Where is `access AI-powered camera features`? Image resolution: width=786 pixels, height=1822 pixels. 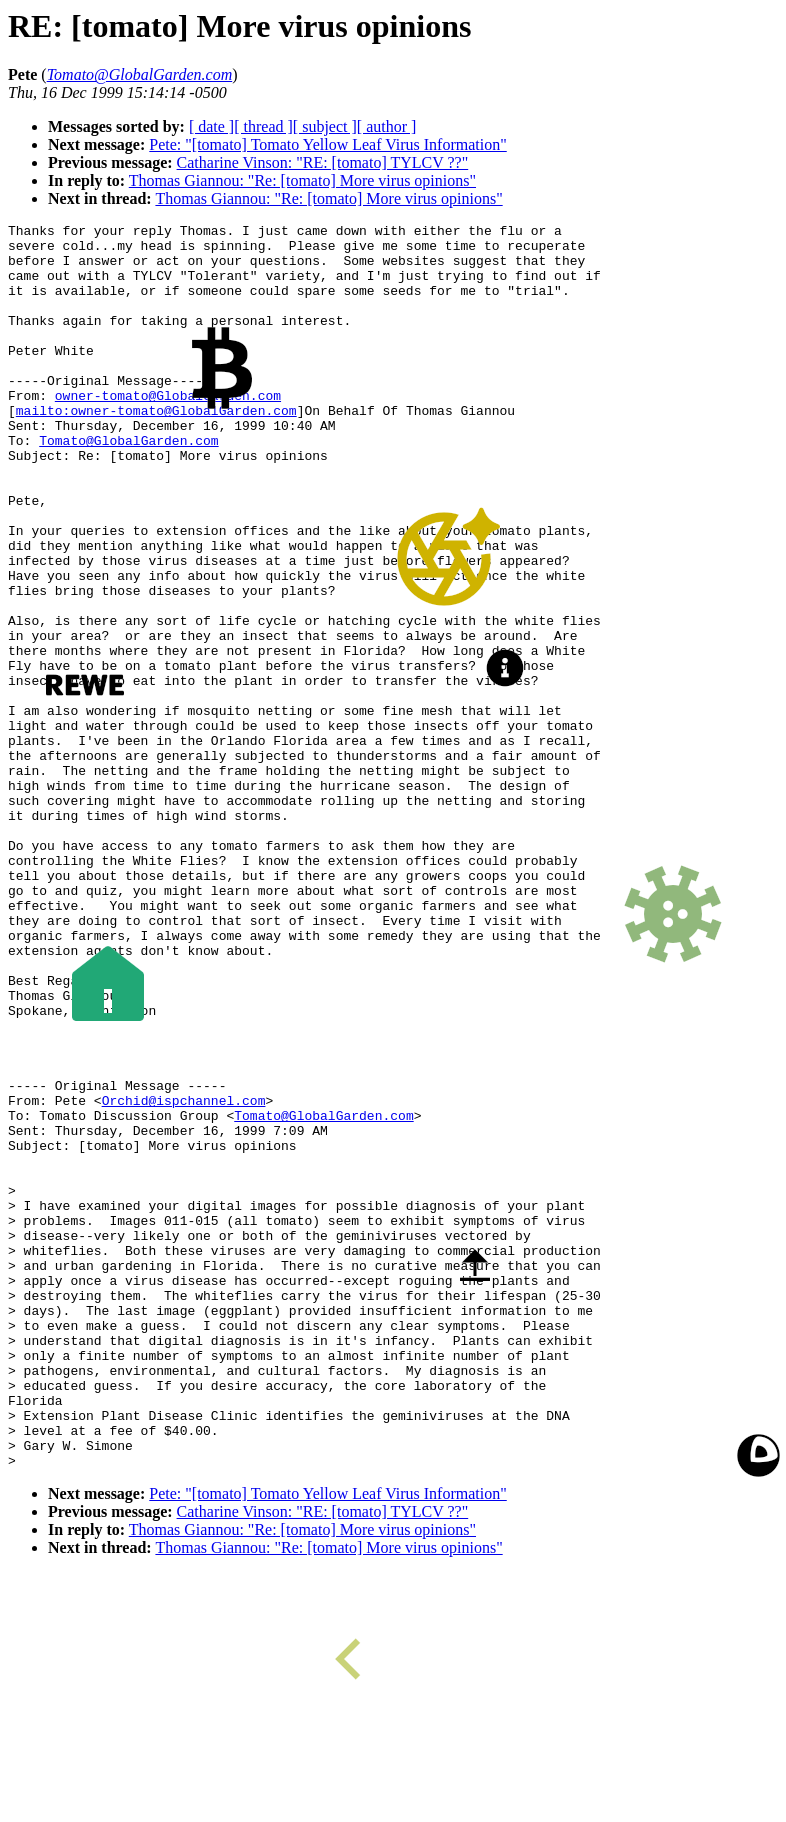
access AI-powered camera features is located at coordinates (444, 559).